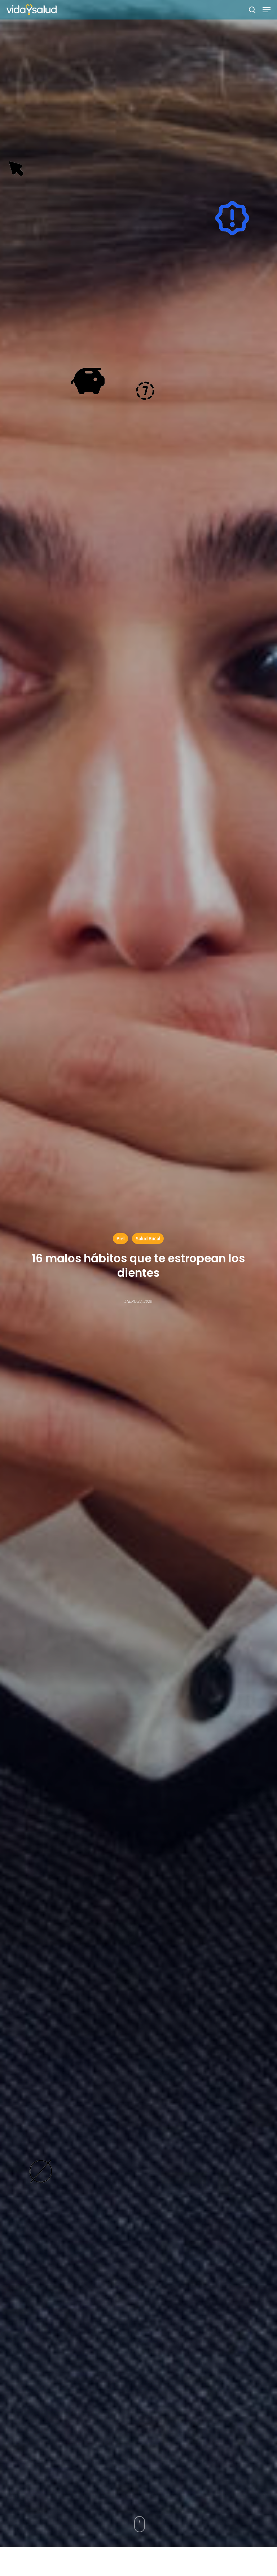 Image resolution: width=277 pixels, height=2576 pixels. I want to click on view savings or financial goals, so click(88, 381).